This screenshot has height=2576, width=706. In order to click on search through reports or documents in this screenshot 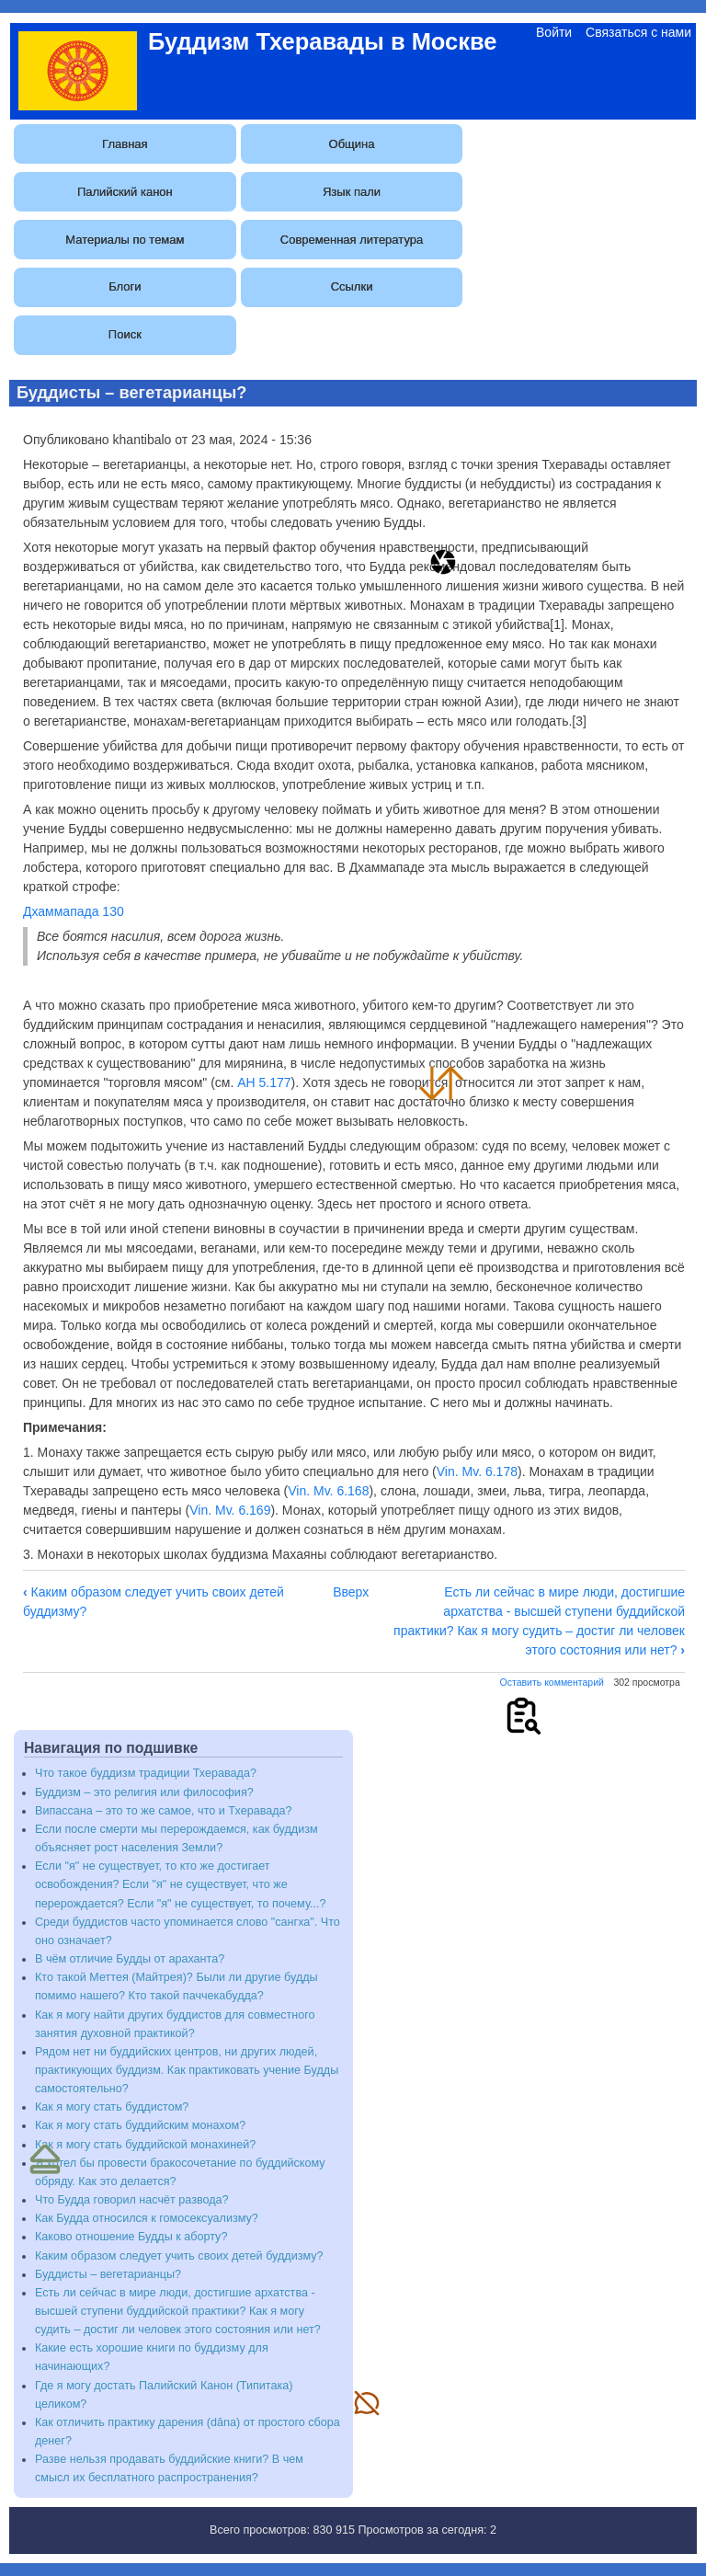, I will do `click(523, 1715)`.